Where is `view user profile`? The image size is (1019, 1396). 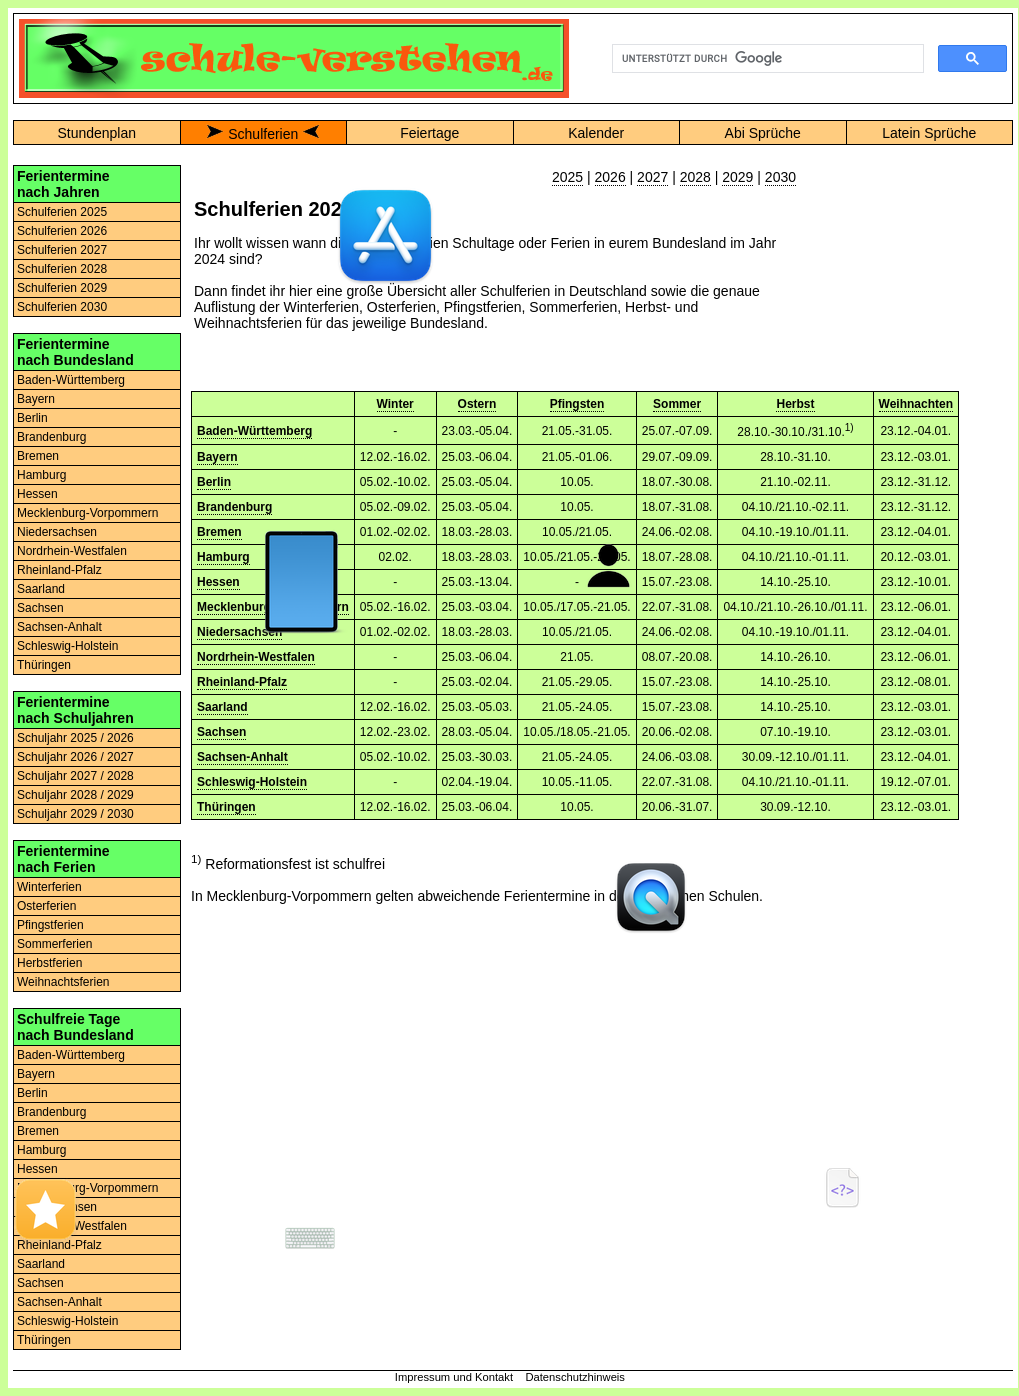
view user profile is located at coordinates (608, 565).